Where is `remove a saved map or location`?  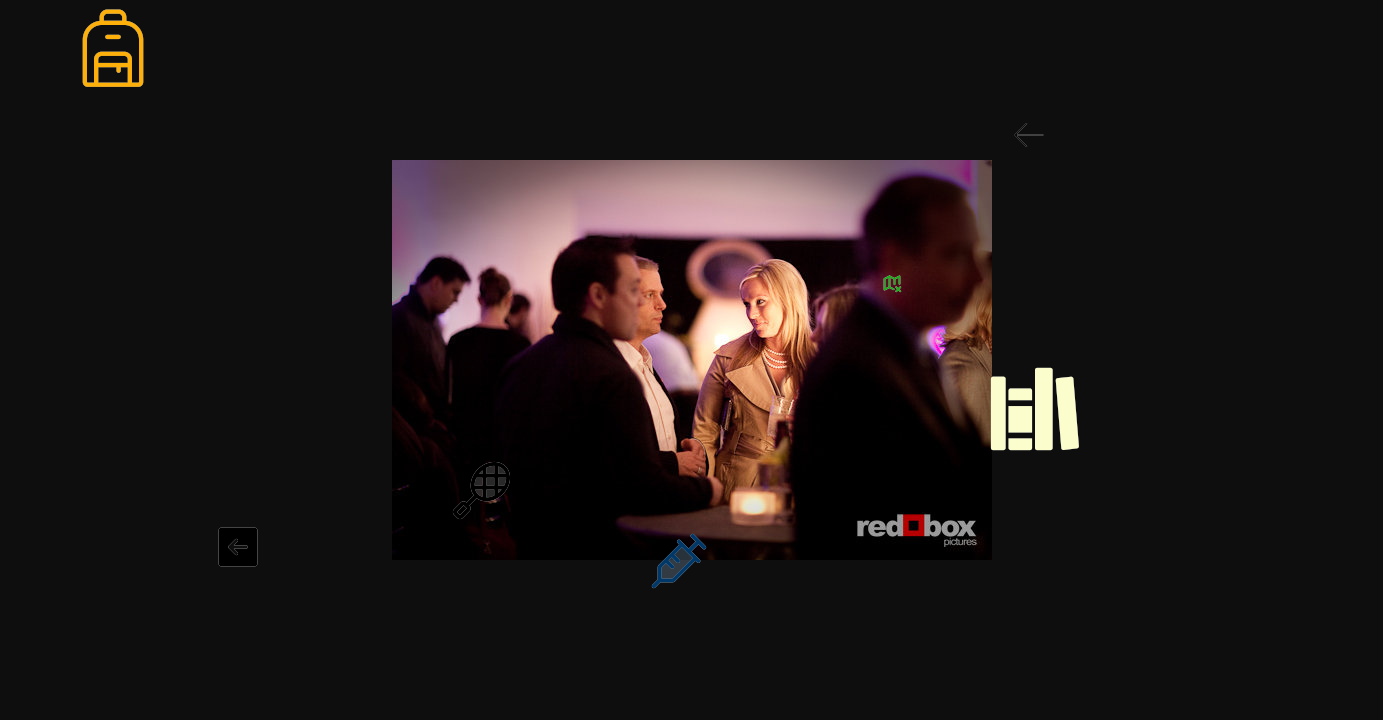 remove a saved map or location is located at coordinates (892, 283).